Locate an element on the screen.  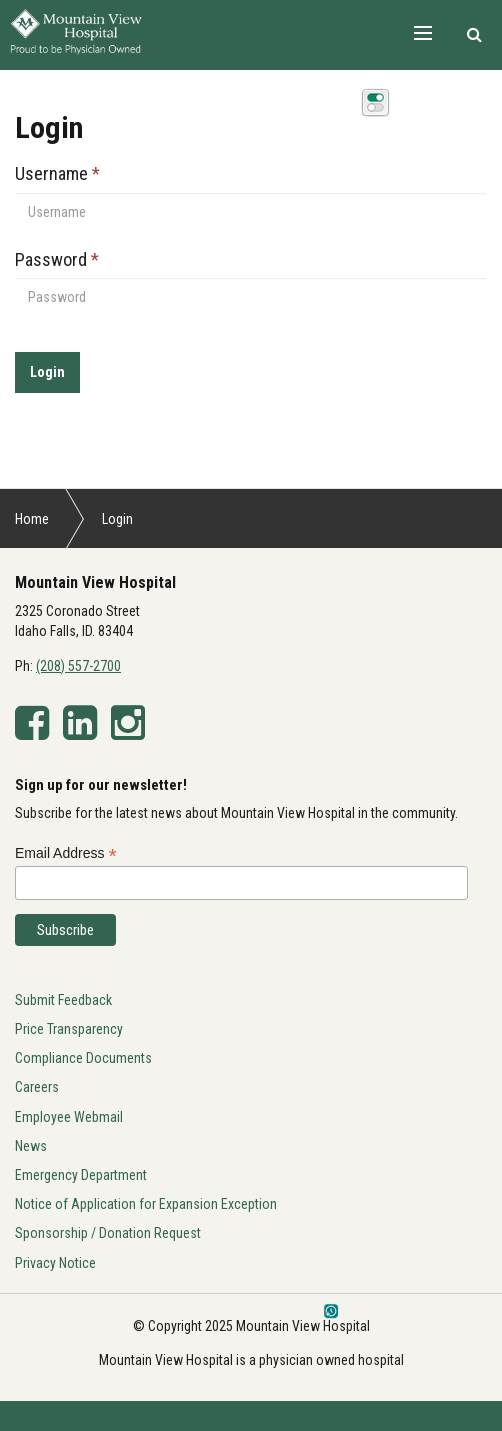
add a new timer or time entry is located at coordinates (331, 1311).